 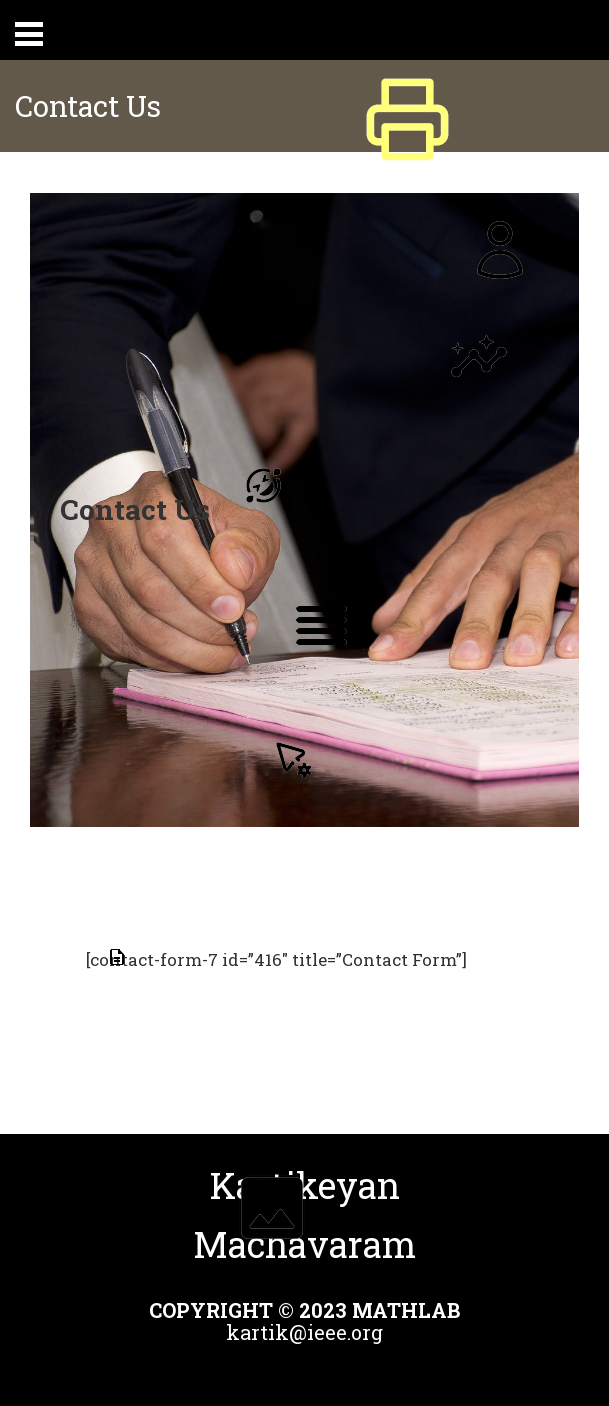 What do you see at coordinates (272, 1208) in the screenshot?
I see `insert or add an image` at bounding box center [272, 1208].